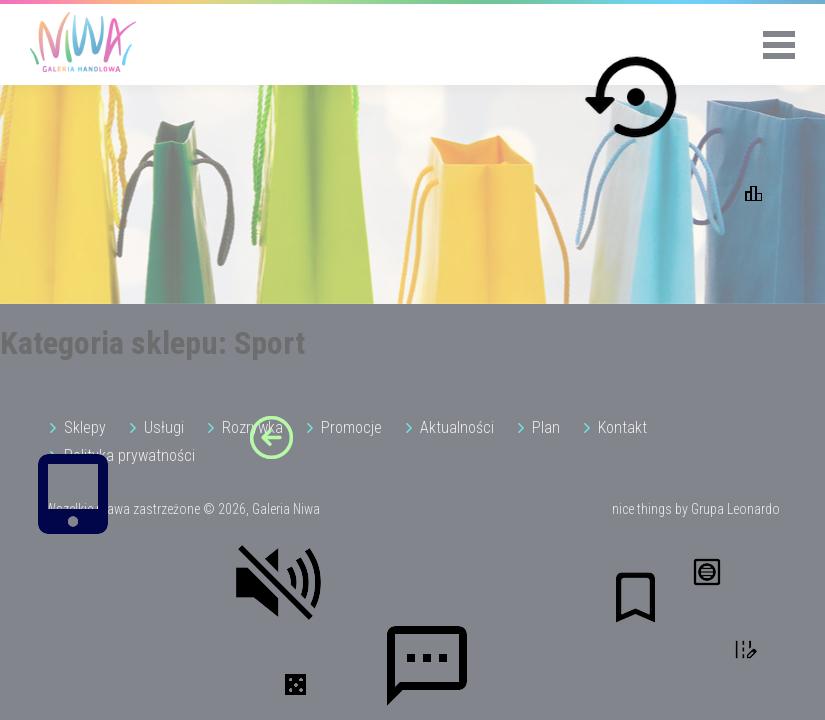  Describe the element at coordinates (707, 572) in the screenshot. I see `access heating and cooling controls` at that location.